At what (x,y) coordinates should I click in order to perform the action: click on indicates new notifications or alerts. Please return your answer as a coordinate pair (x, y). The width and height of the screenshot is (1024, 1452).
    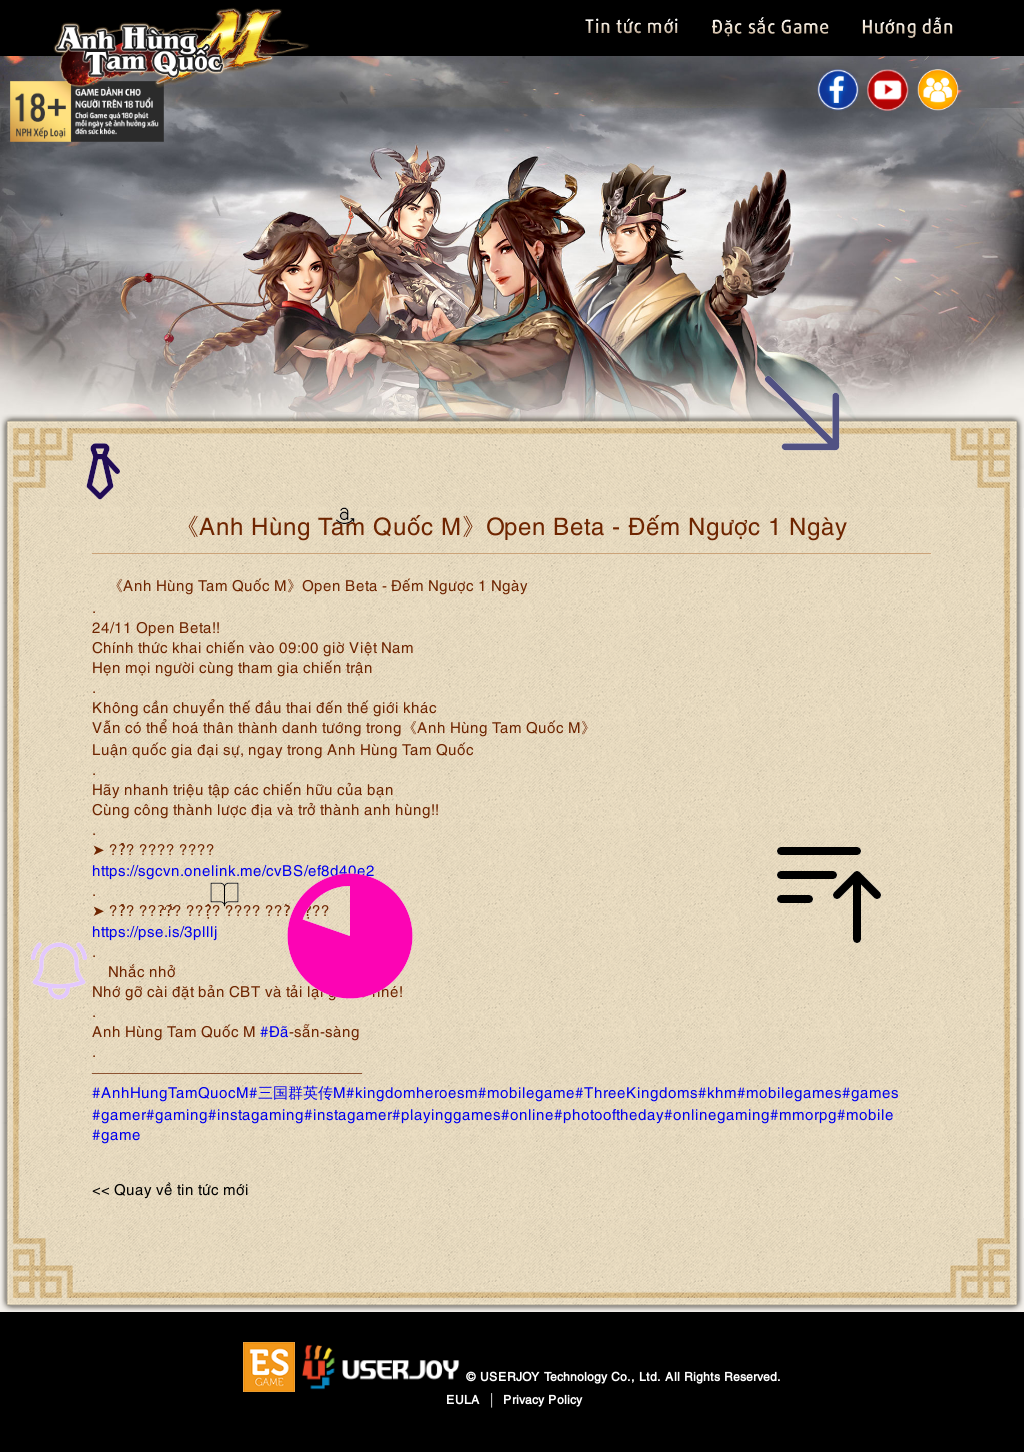
    Looking at the image, I should click on (59, 971).